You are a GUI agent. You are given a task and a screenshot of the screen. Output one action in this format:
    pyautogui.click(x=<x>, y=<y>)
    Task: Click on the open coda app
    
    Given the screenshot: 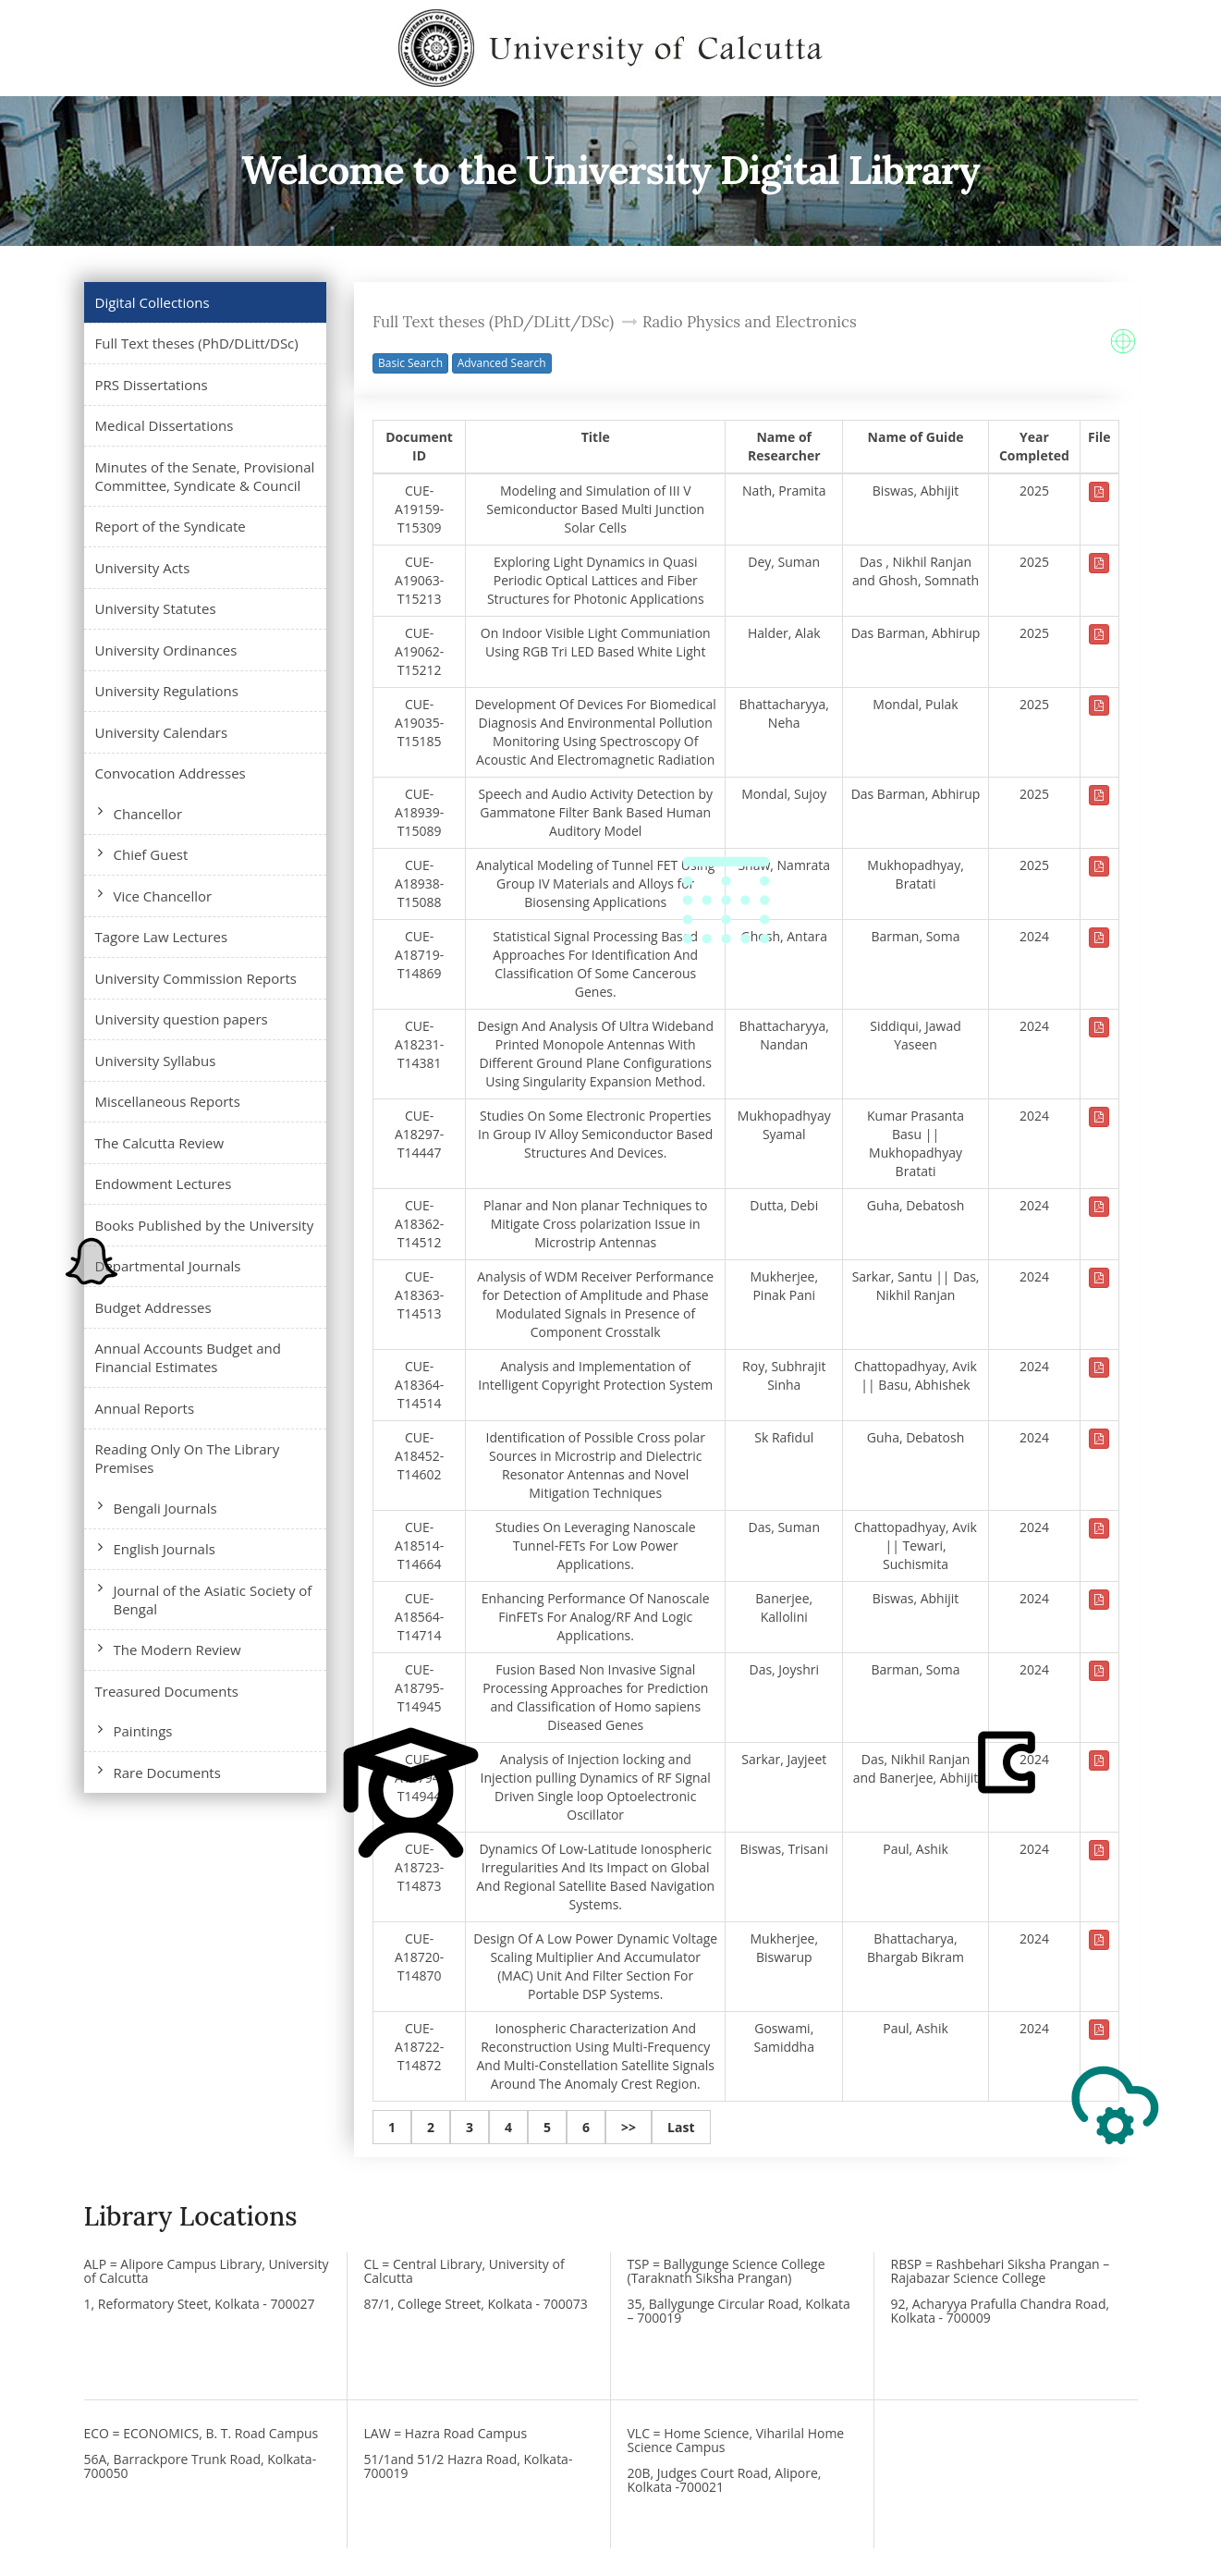 What is the action you would take?
    pyautogui.click(x=1007, y=1762)
    